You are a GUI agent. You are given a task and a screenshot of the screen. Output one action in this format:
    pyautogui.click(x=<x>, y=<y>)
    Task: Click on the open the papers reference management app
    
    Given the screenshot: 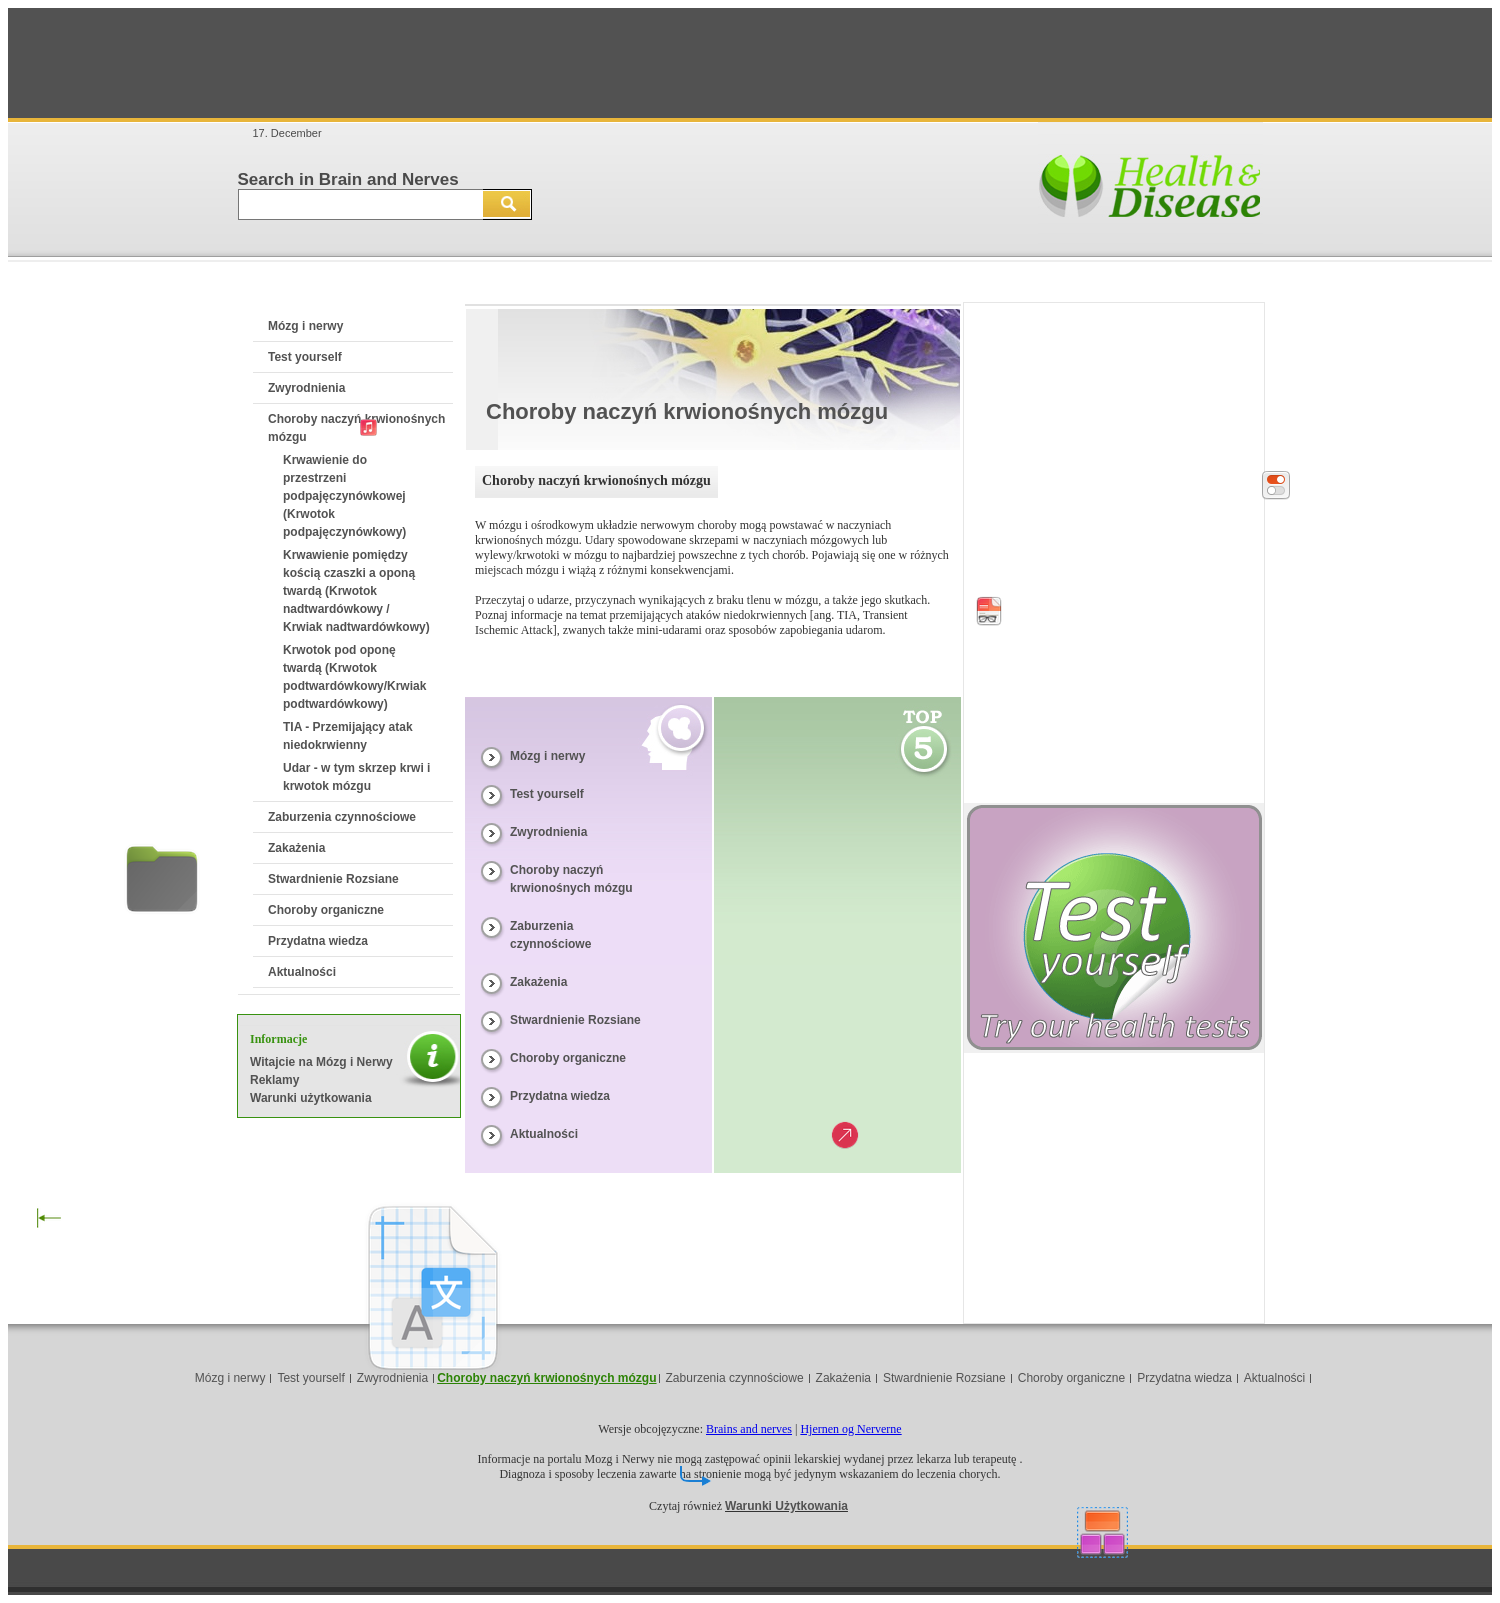 What is the action you would take?
    pyautogui.click(x=989, y=611)
    